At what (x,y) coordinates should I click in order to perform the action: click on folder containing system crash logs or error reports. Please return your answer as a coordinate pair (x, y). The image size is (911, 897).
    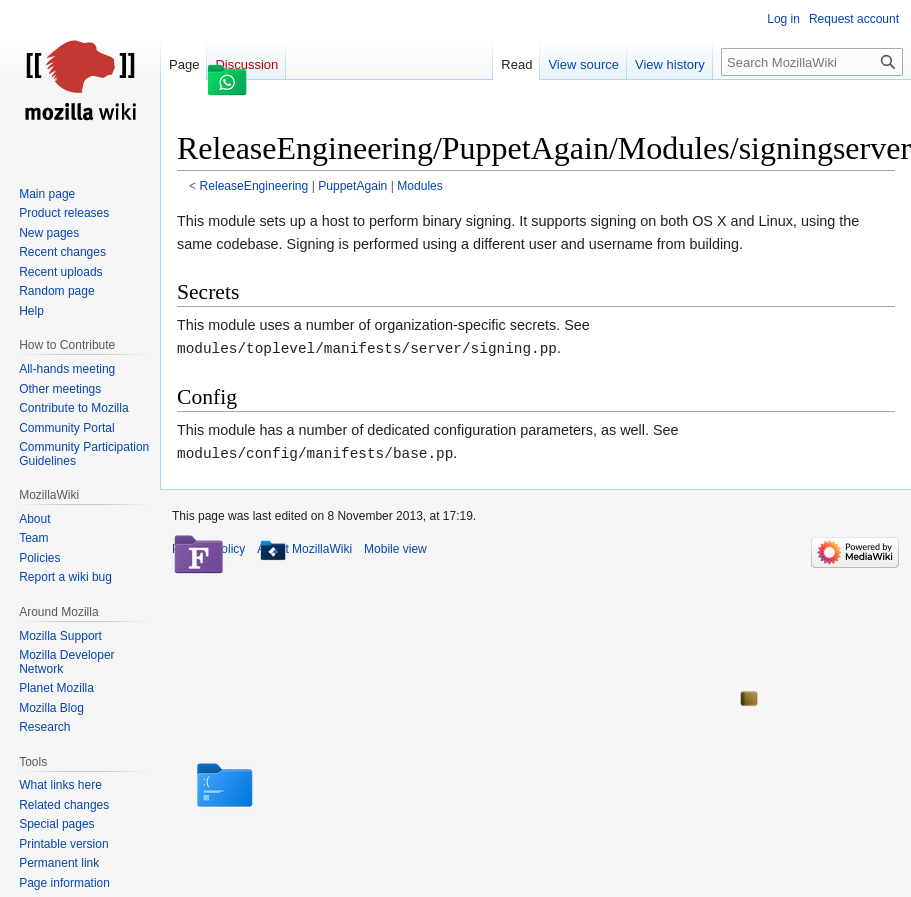
    Looking at the image, I should click on (224, 786).